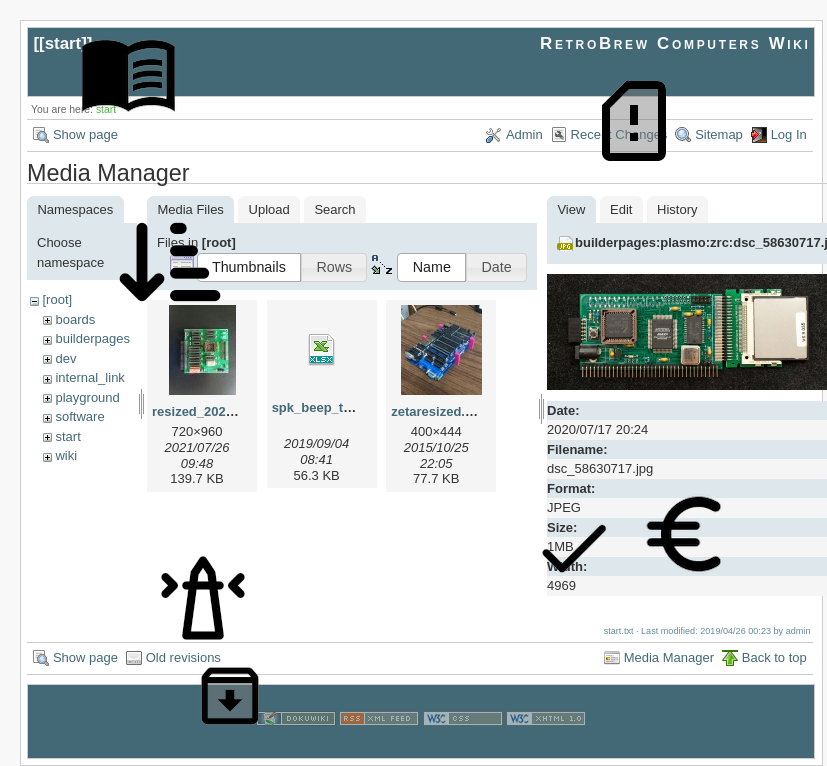  I want to click on navigate to lighthouse or maritime location, so click(203, 598).